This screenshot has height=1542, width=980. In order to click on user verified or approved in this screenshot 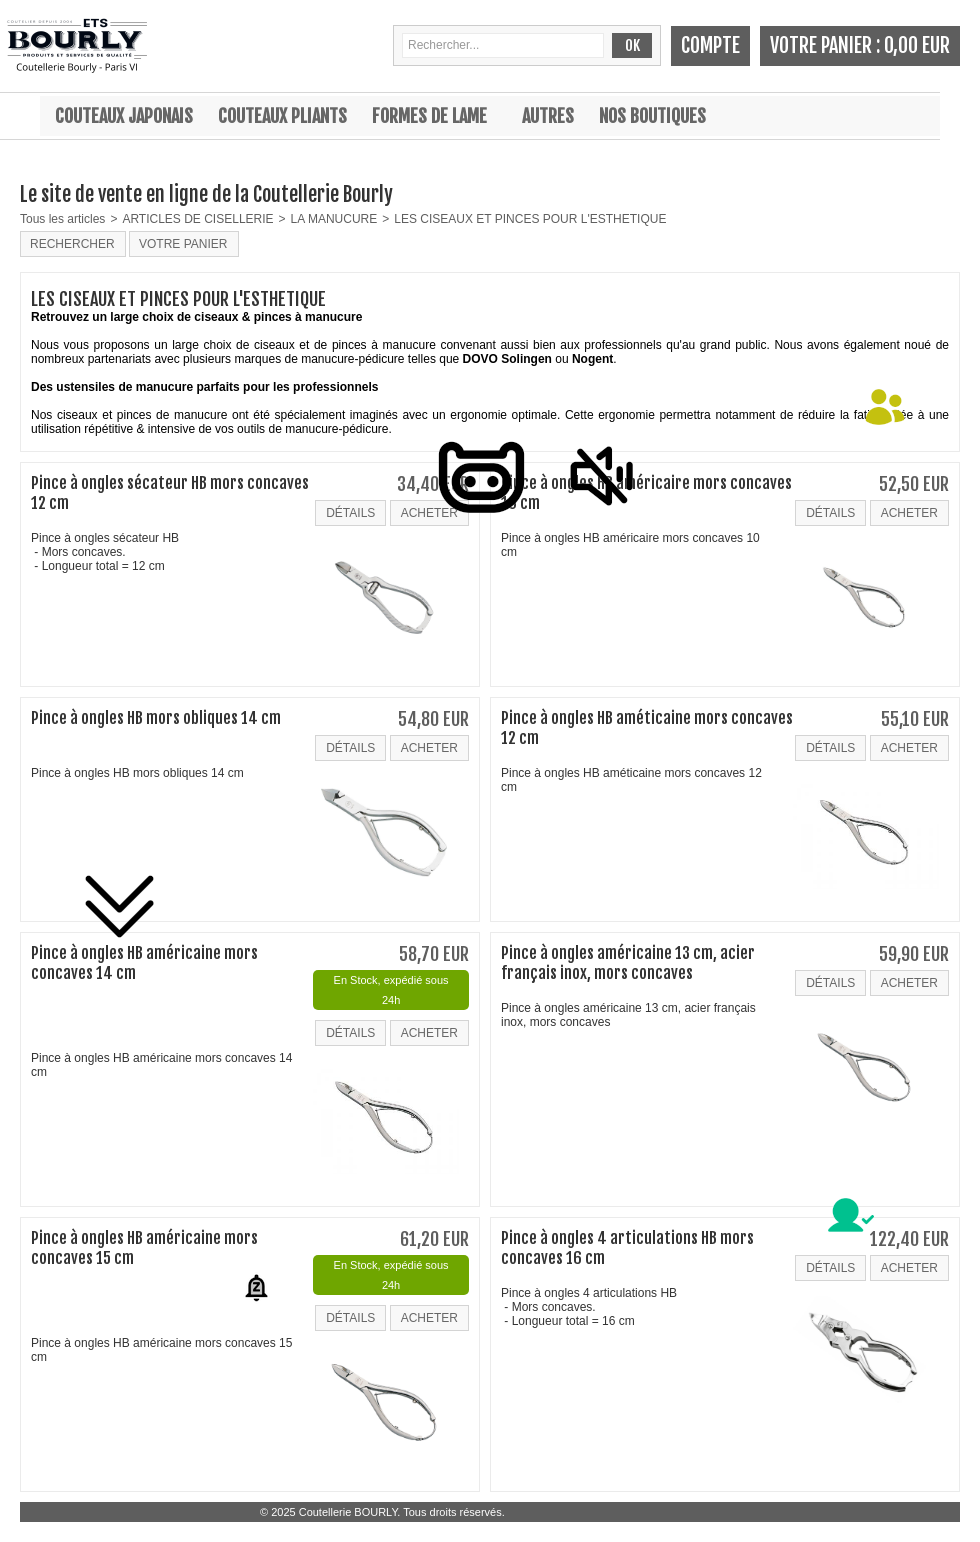, I will do `click(849, 1216)`.